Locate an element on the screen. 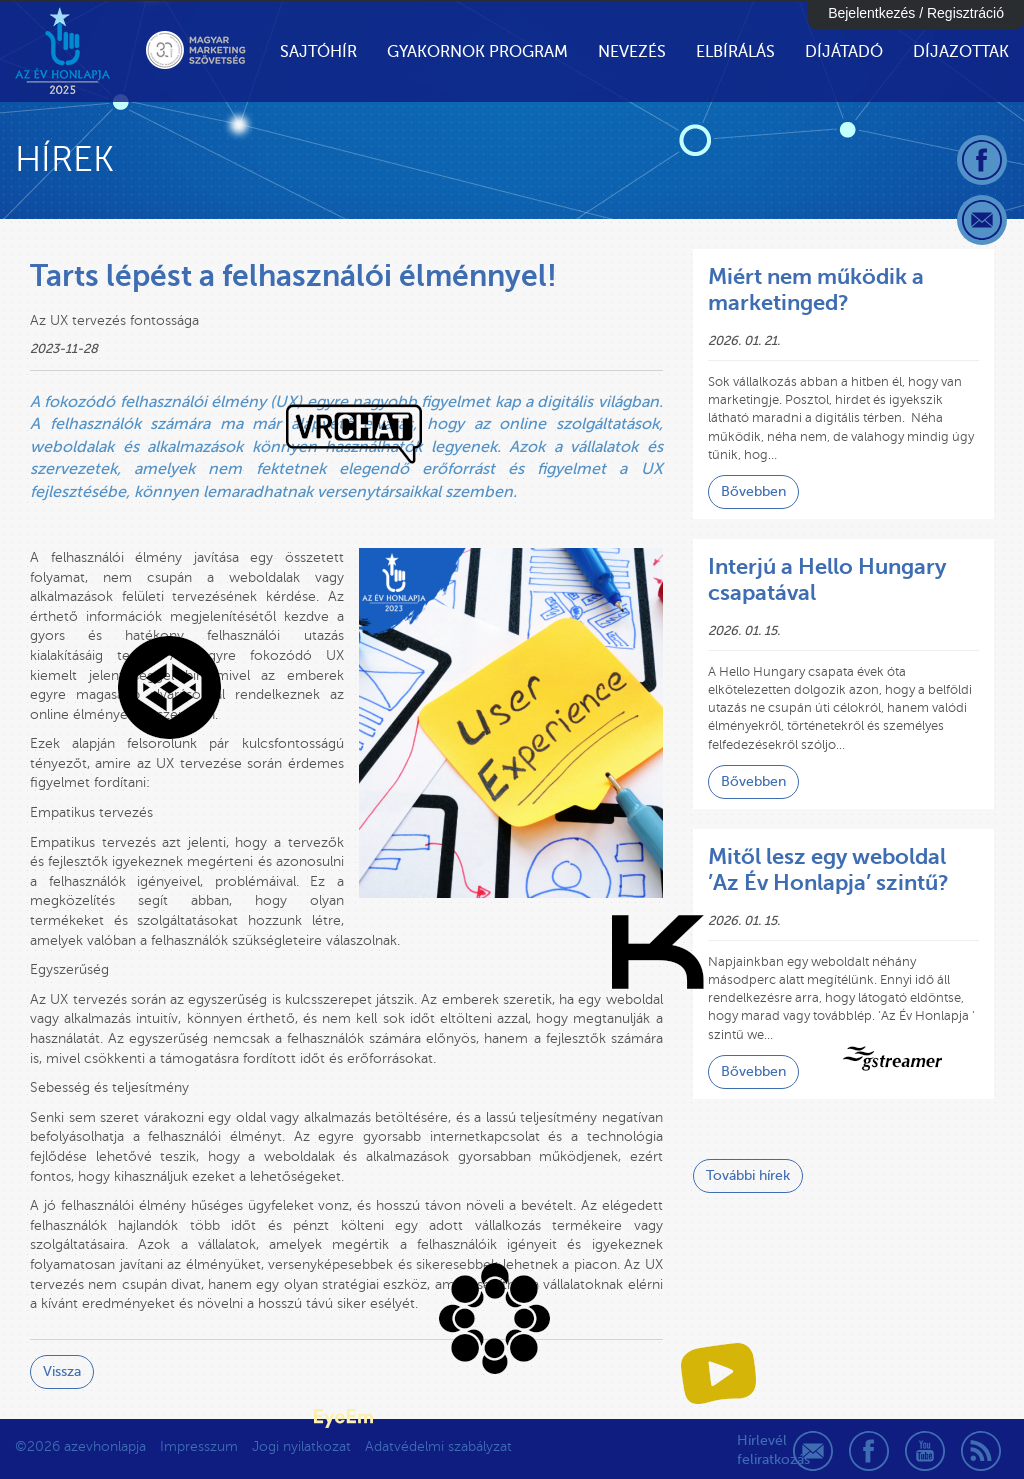 The image size is (1024, 1479). open the EyeEm photography app is located at coordinates (343, 1418).